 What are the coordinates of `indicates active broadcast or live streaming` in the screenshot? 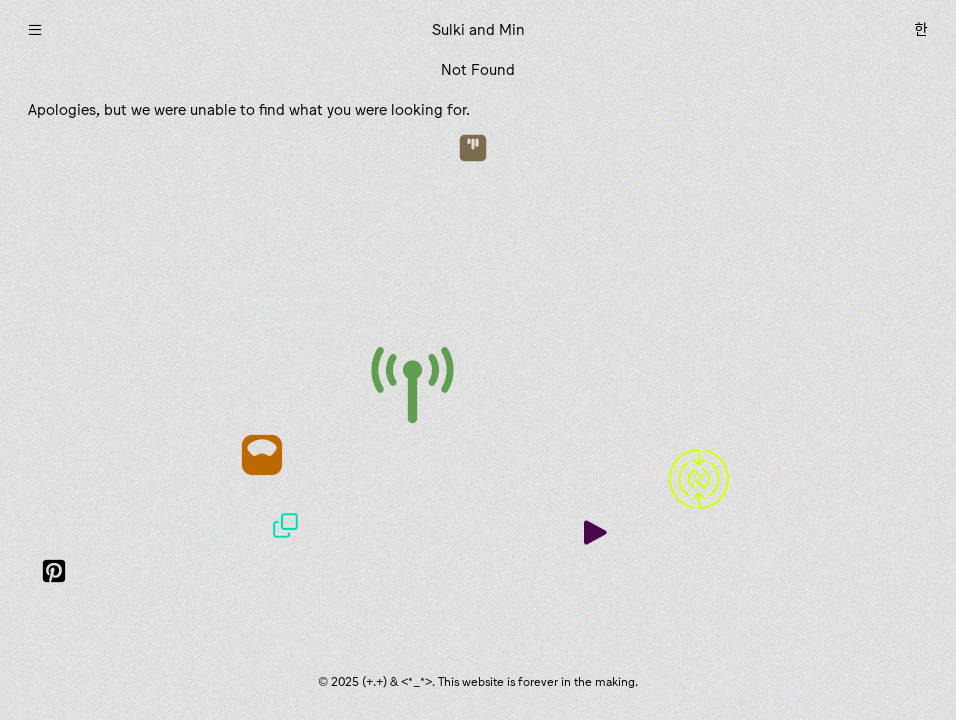 It's located at (412, 384).